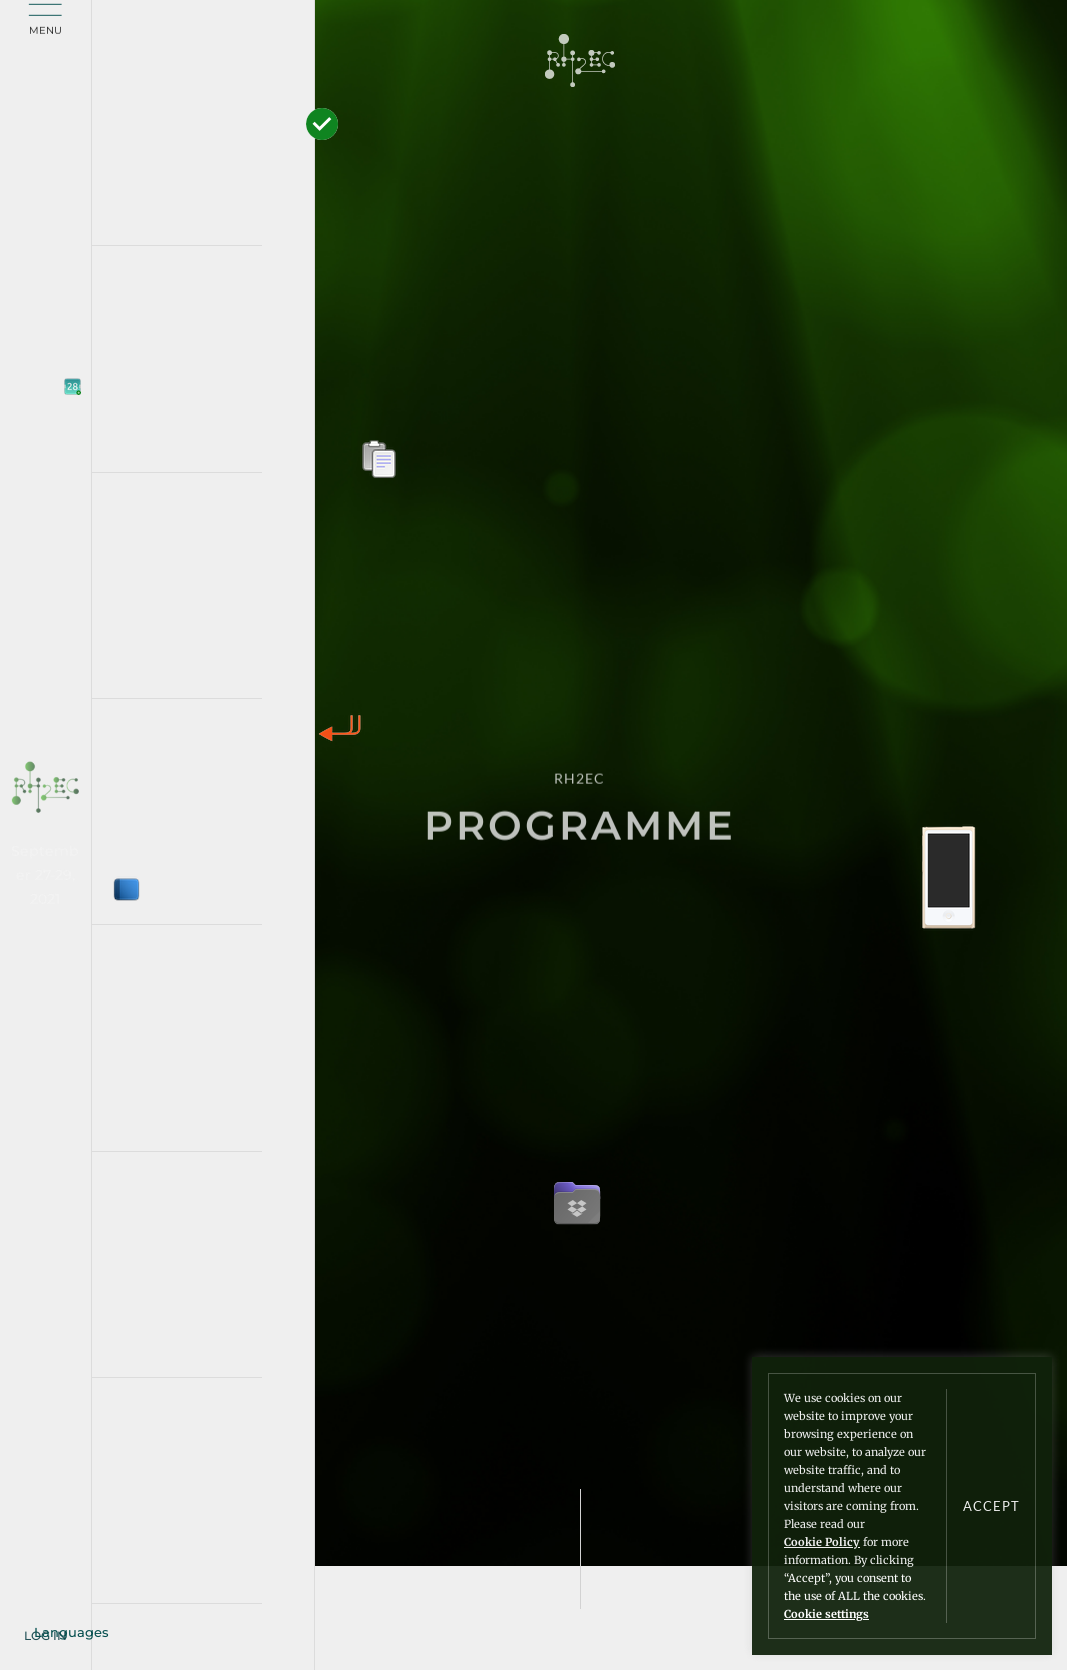  Describe the element at coordinates (948, 877) in the screenshot. I see `iPod nano device connected` at that location.